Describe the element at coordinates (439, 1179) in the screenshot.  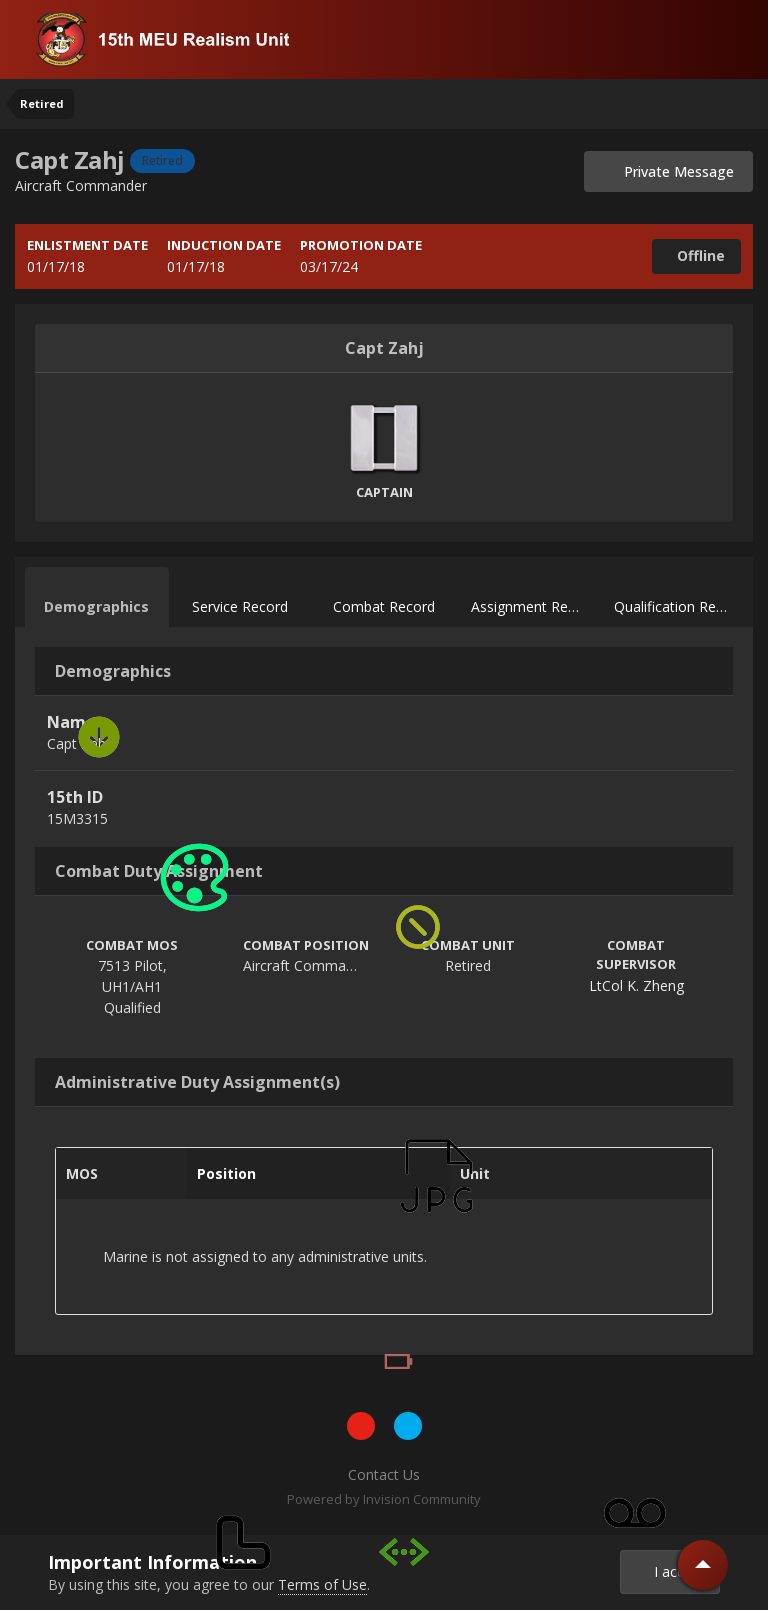
I see `view or open a JPG image file` at that location.